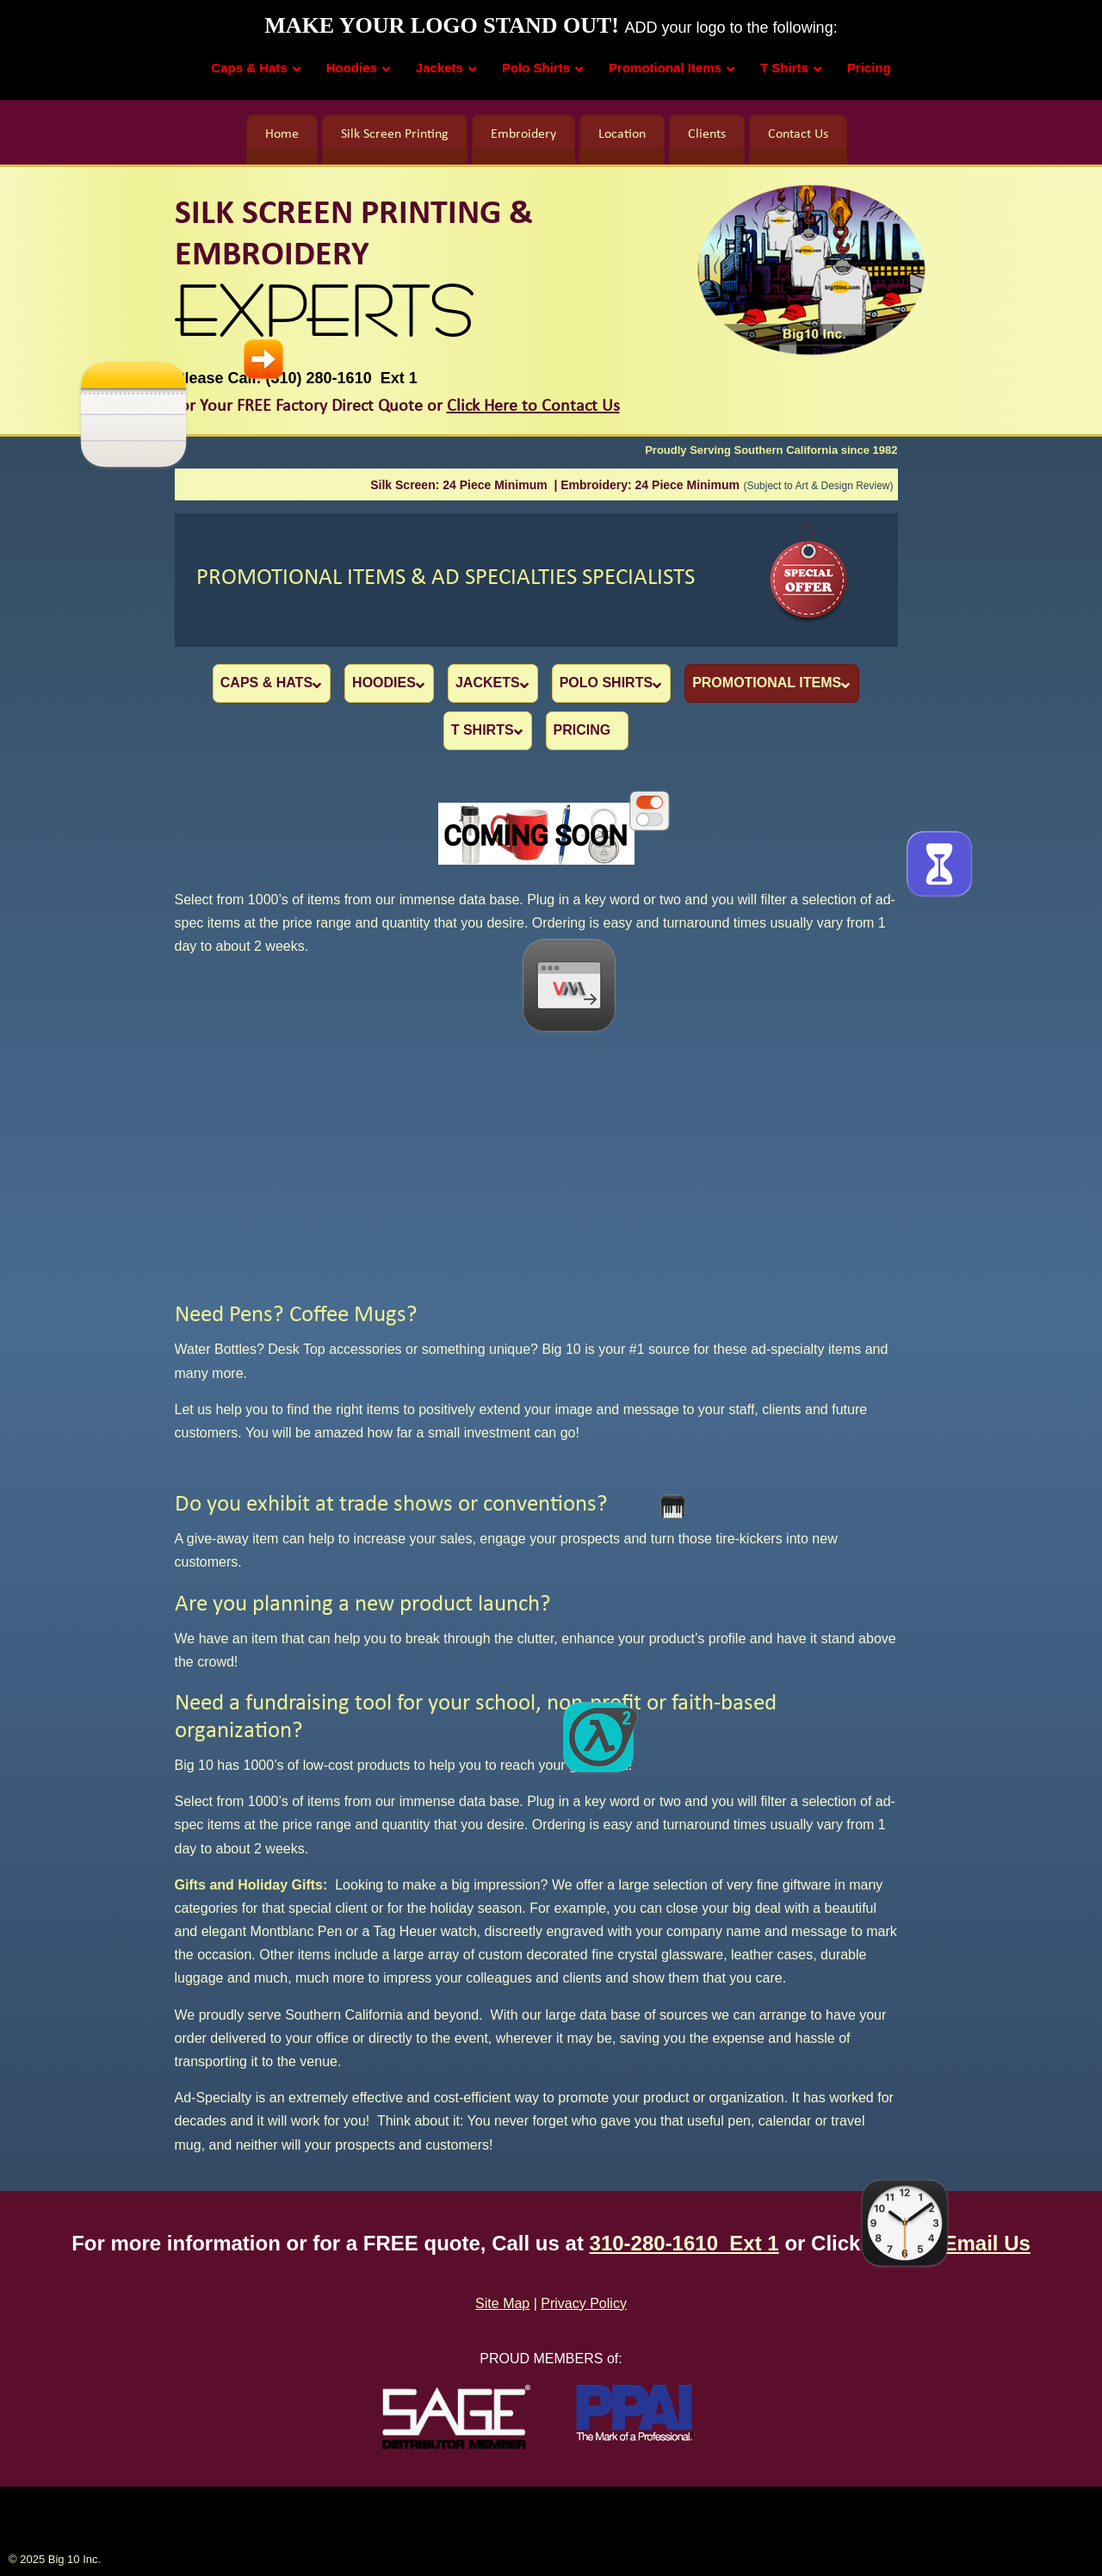  I want to click on open the clock app, so click(905, 2223).